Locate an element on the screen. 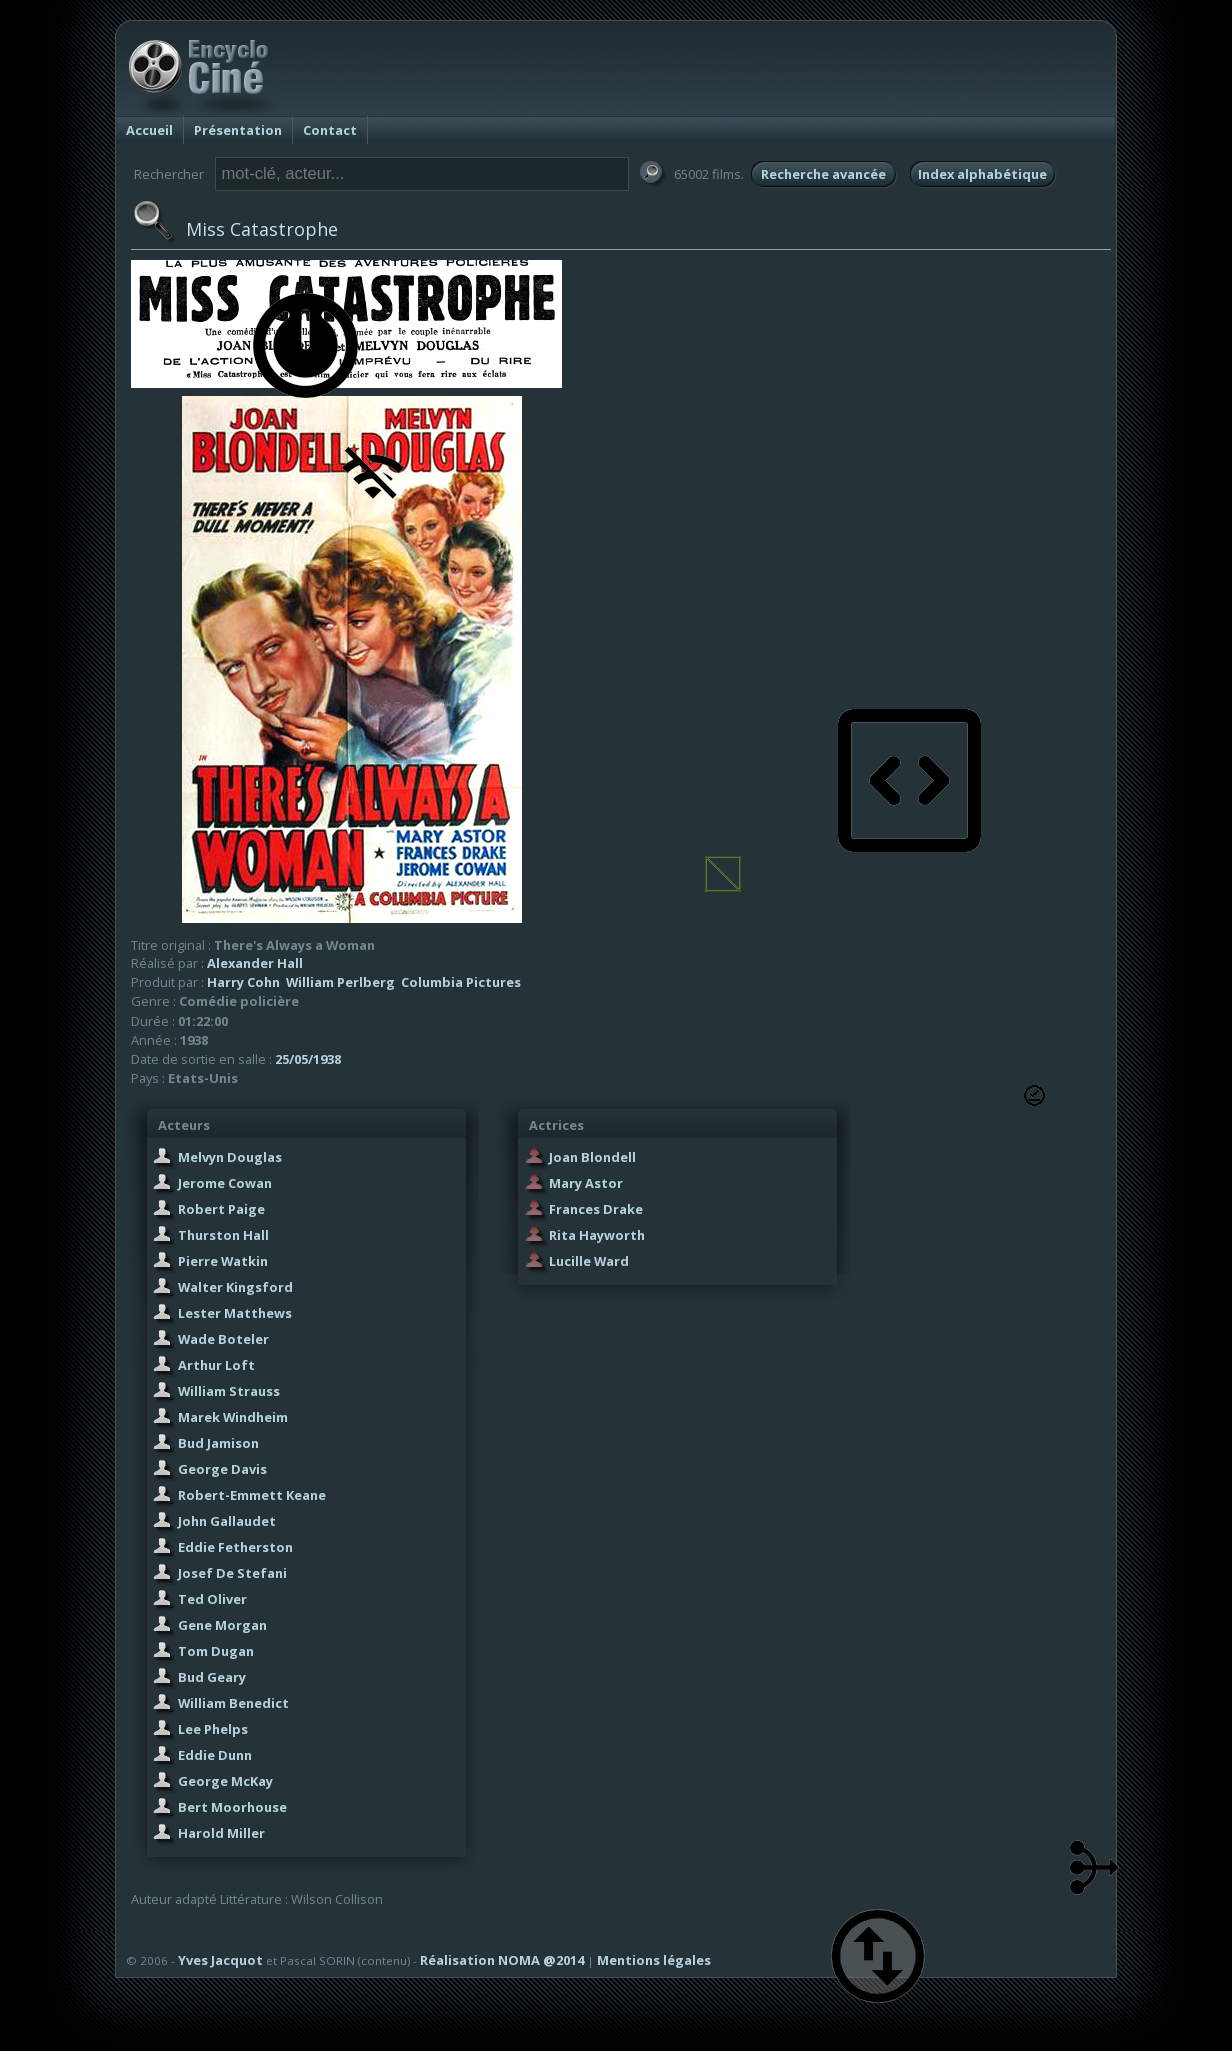  manage ad mediation settings is located at coordinates (1094, 1867).